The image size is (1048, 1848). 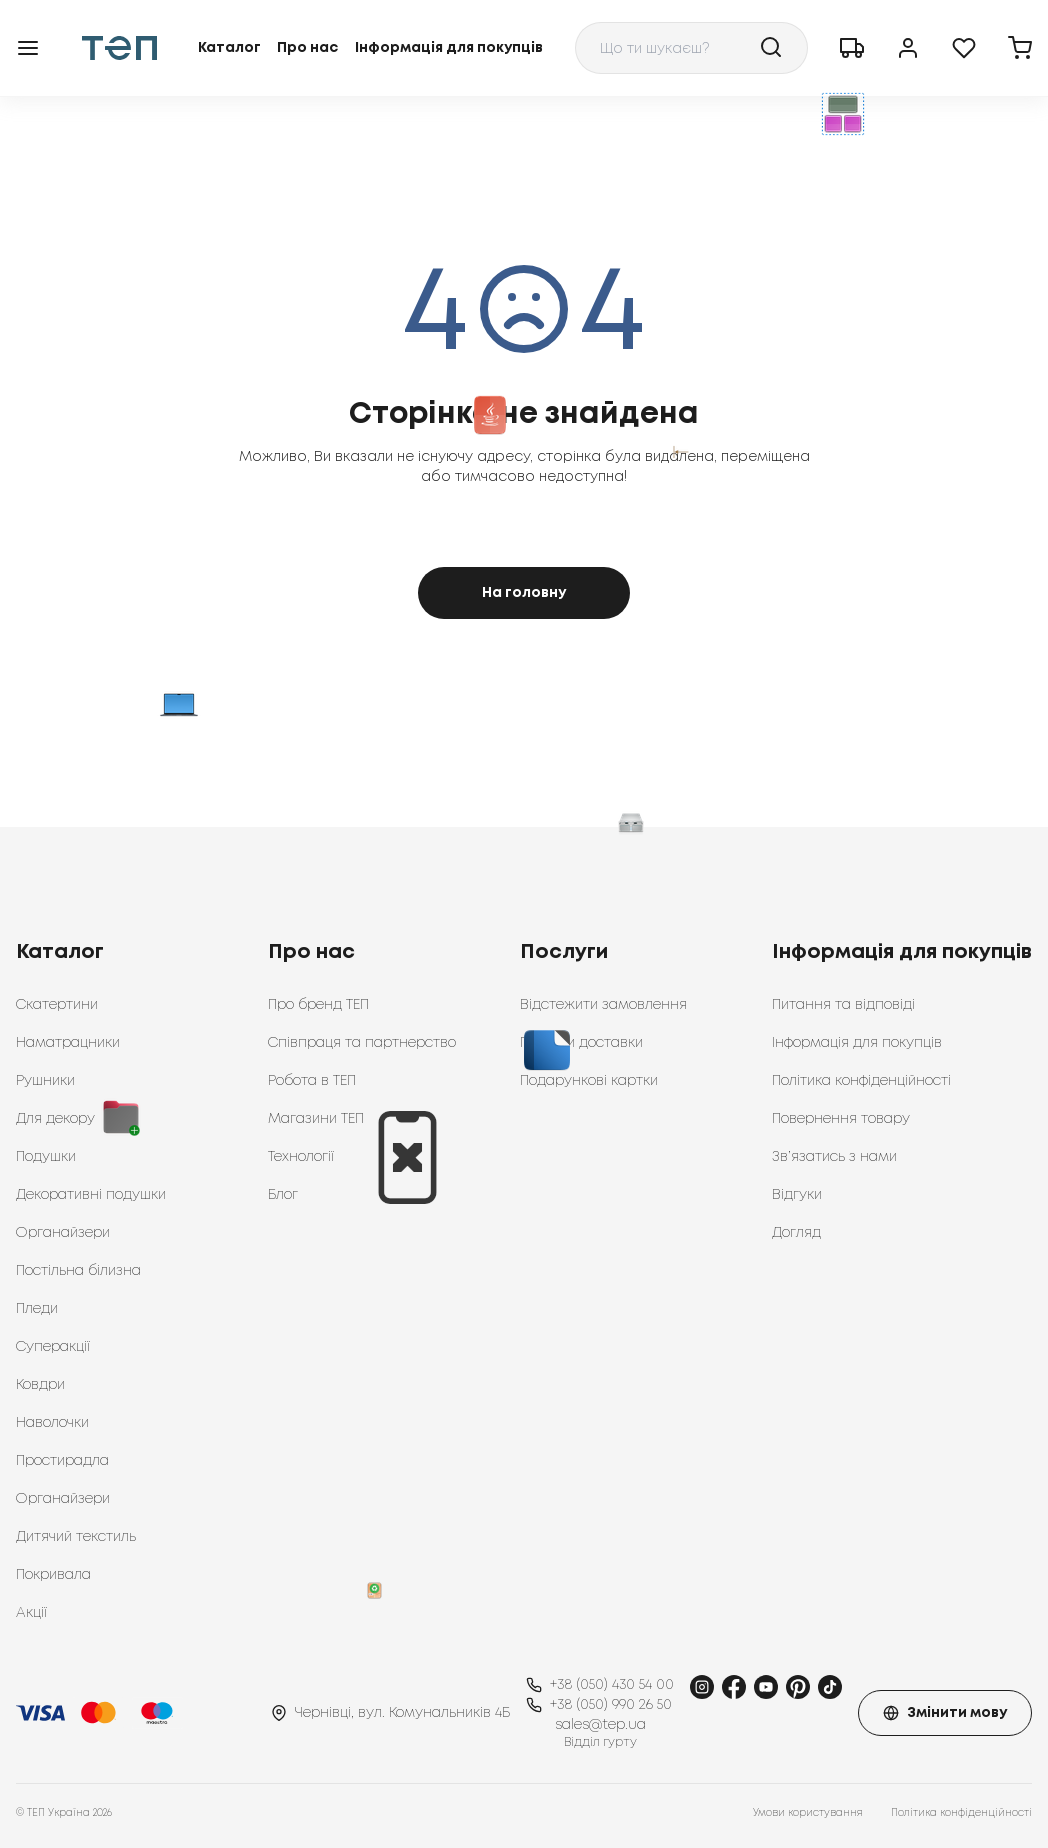 What do you see at coordinates (407, 1157) in the screenshot?
I see `disconnect or unlink a paired device` at bounding box center [407, 1157].